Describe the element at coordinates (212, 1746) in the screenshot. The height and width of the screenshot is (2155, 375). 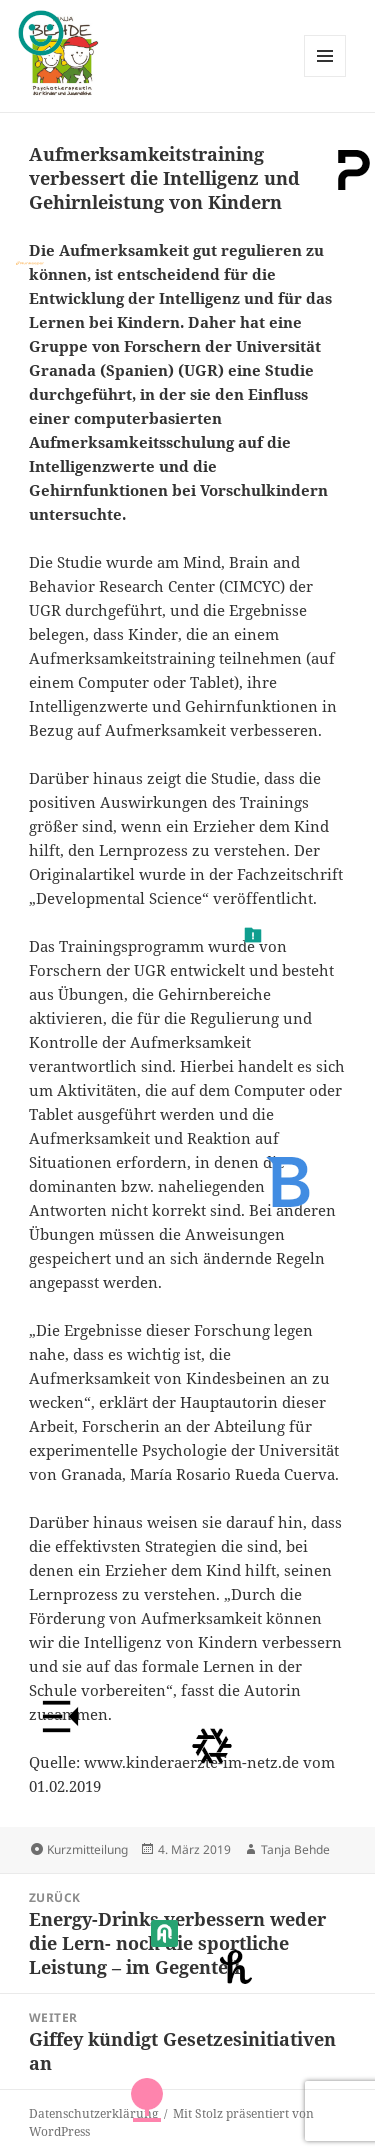
I see `NixOS Linux distribution logo` at that location.